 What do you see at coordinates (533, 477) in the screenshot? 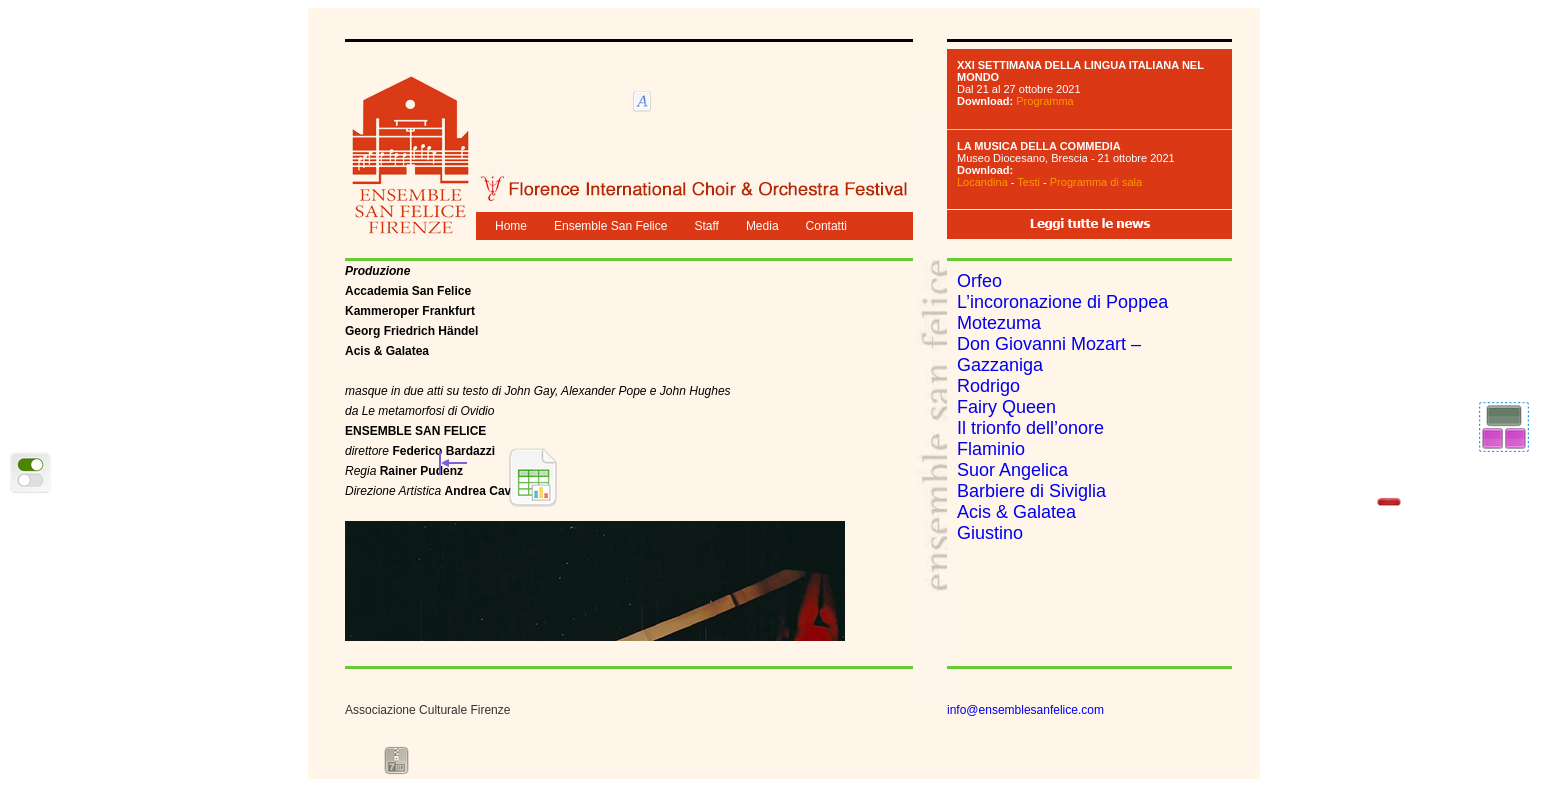
I see `spreadsheet file type indicator` at bounding box center [533, 477].